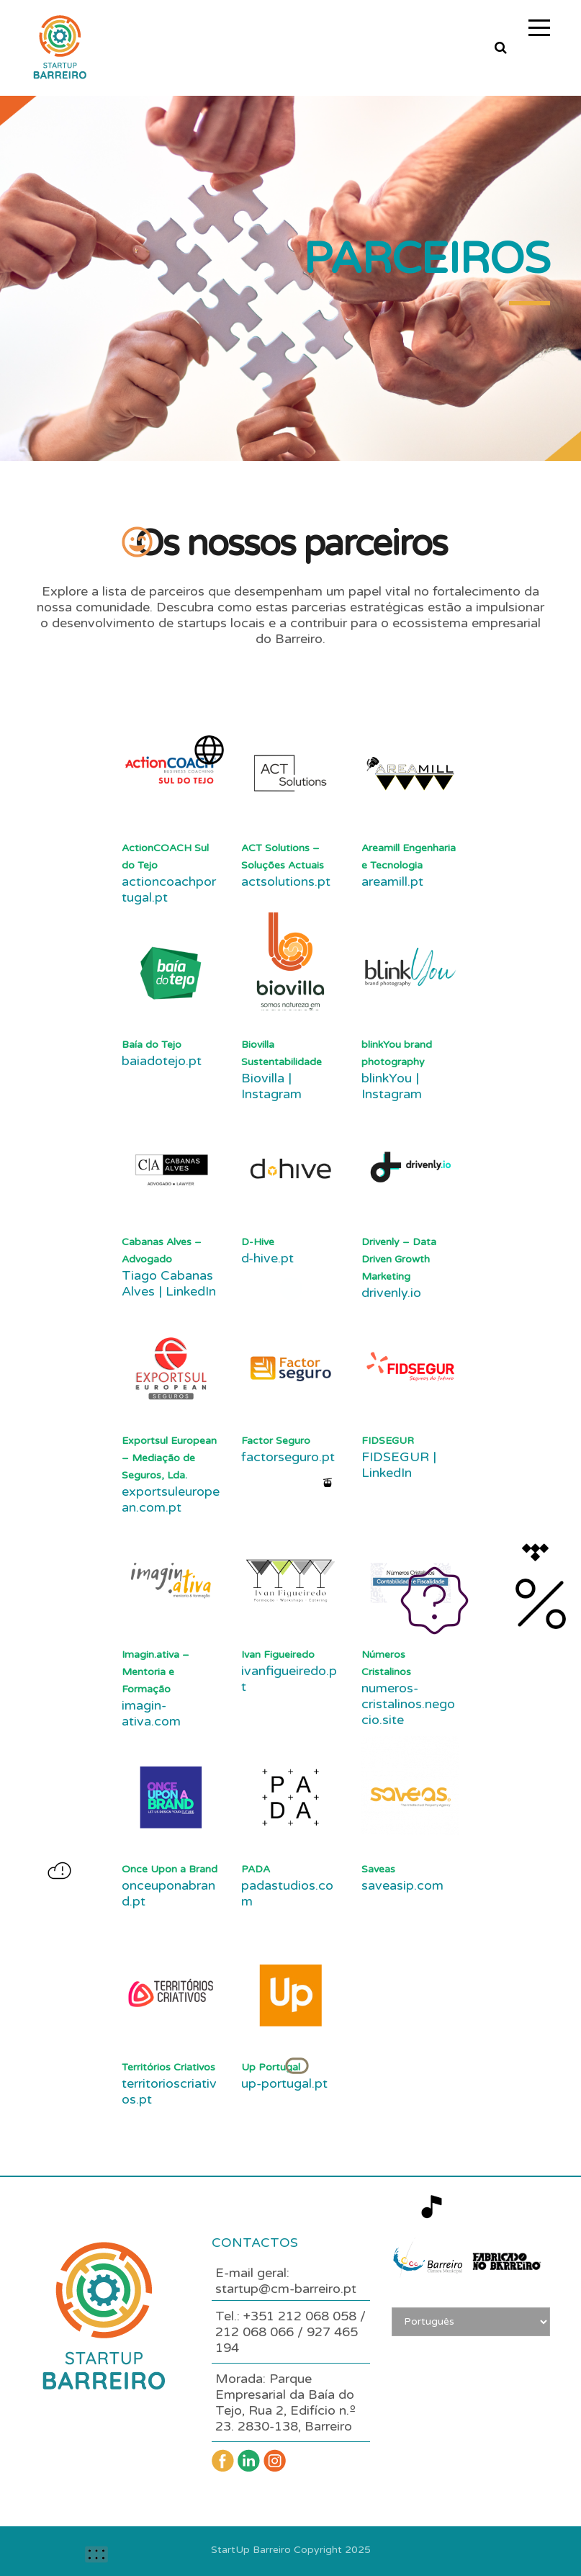 This screenshot has height=2576, width=581. Describe the element at coordinates (59, 1870) in the screenshot. I see `cloud storage warning or issue detected` at that location.